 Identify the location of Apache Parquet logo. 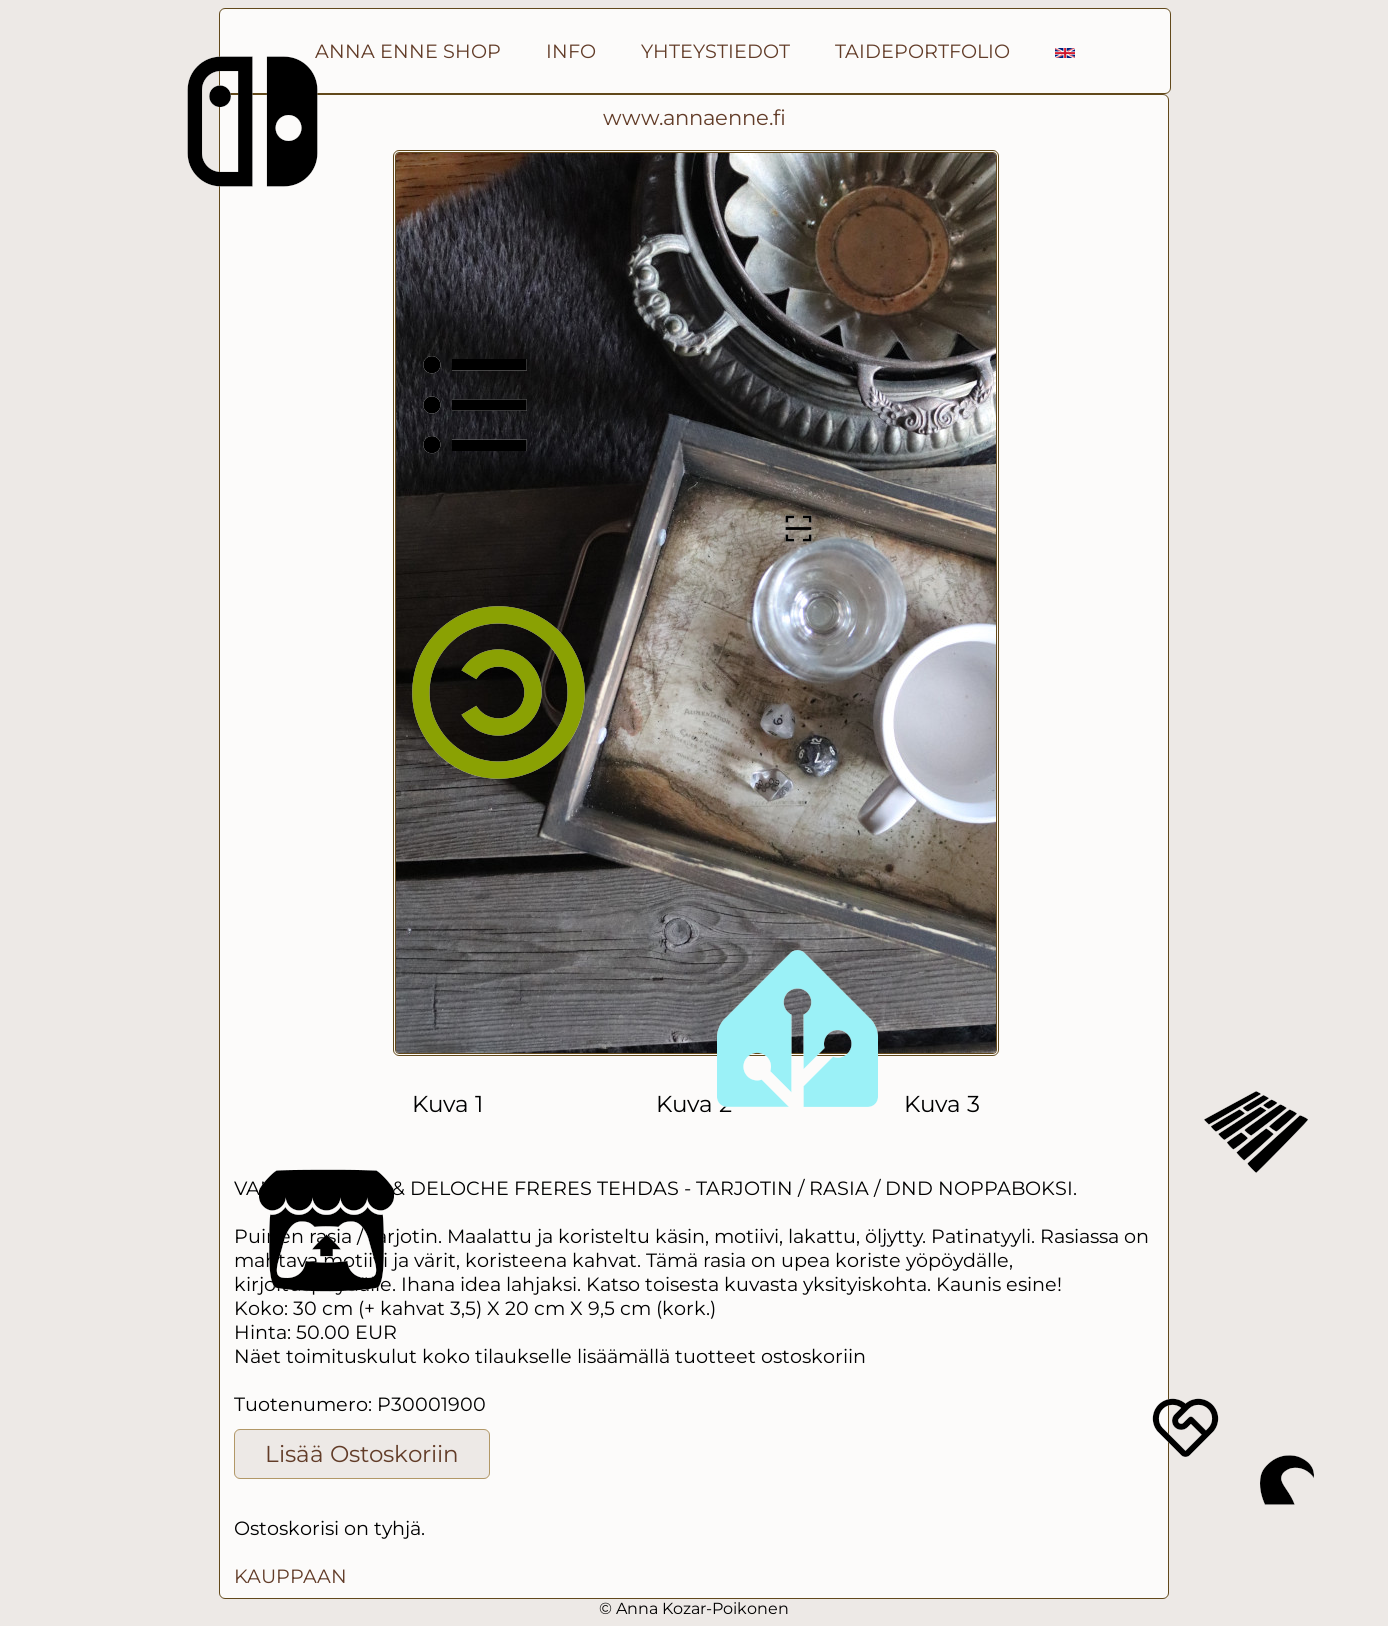
(1256, 1132).